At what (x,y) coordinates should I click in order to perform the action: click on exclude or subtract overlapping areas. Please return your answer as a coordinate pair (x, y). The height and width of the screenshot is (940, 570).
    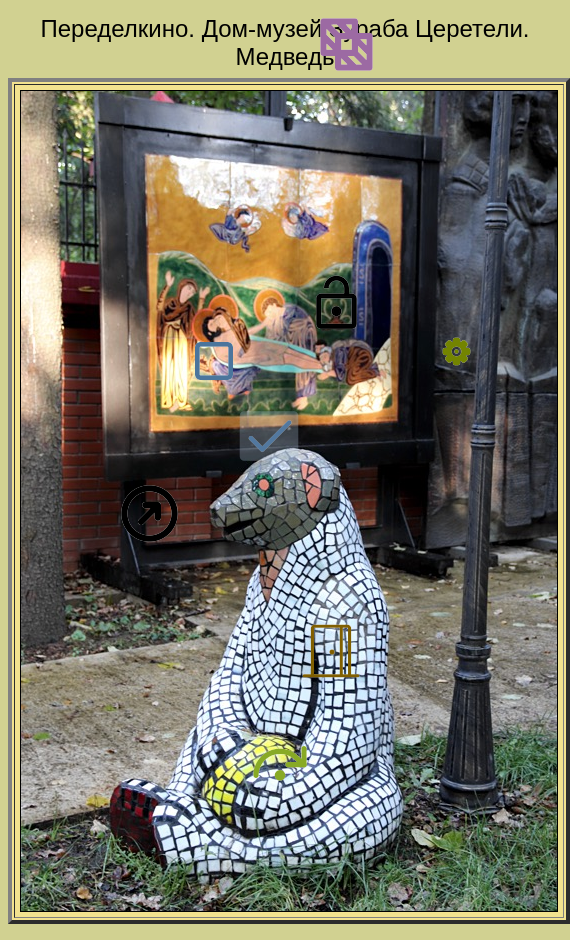
    Looking at the image, I should click on (346, 44).